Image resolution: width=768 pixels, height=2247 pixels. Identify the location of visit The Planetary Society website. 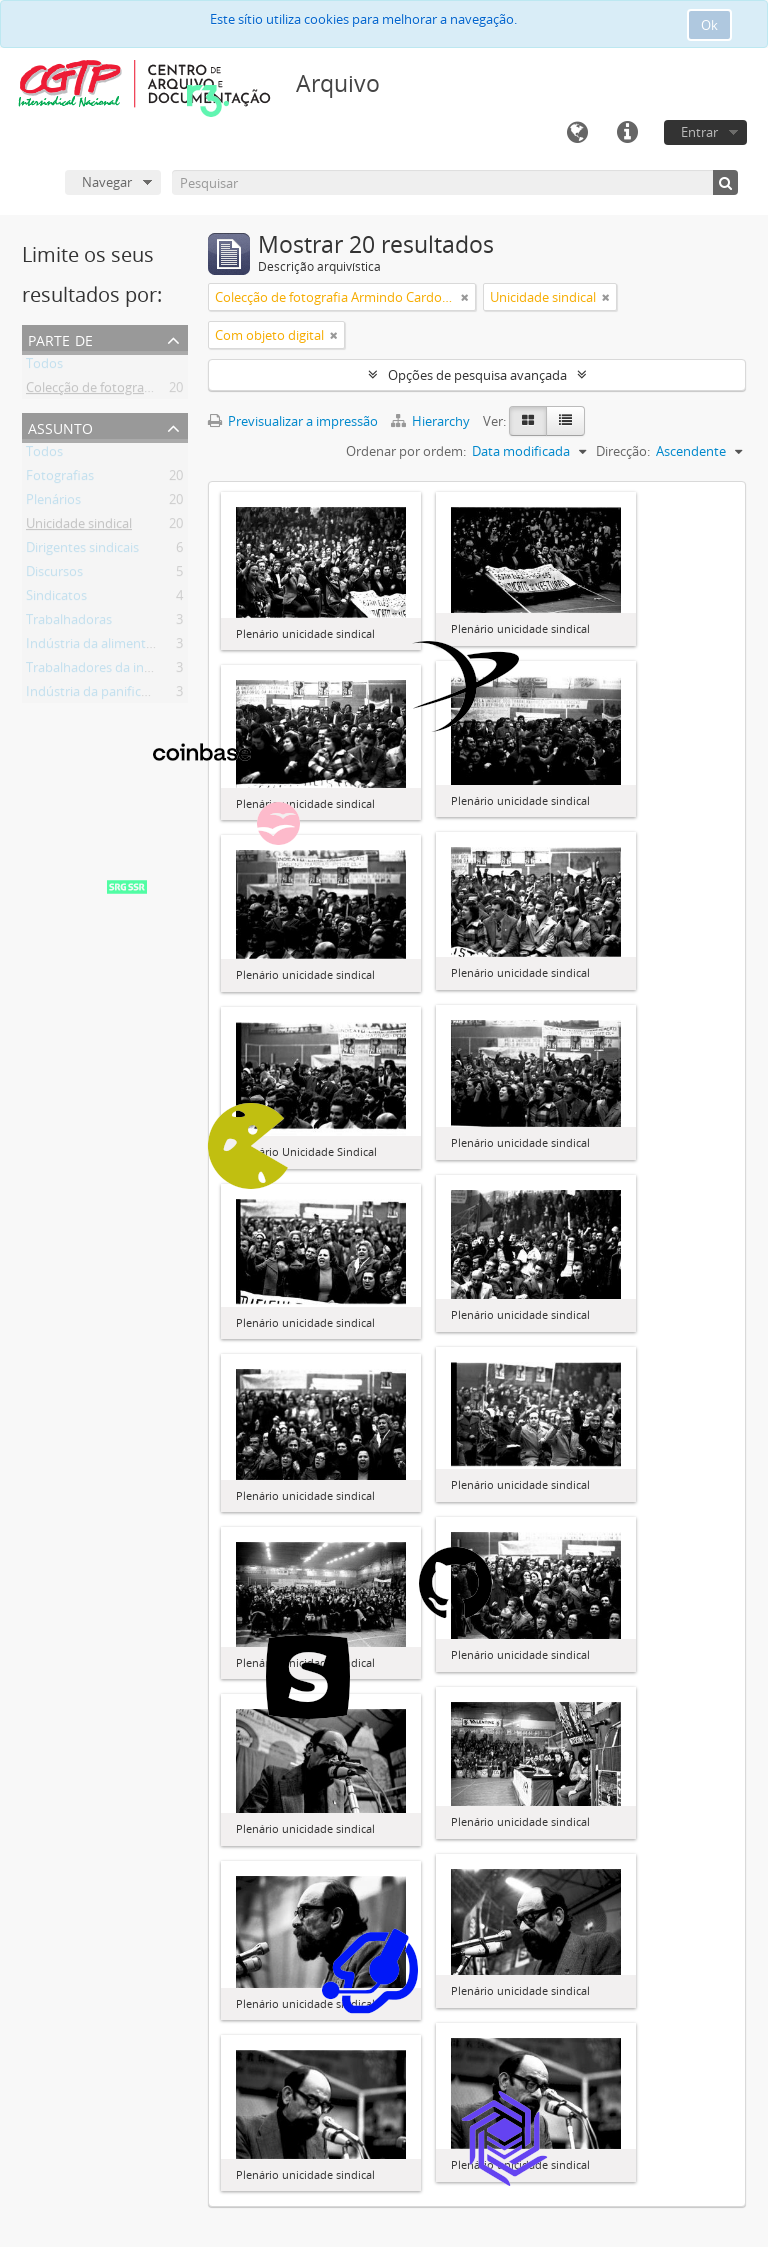
(465, 686).